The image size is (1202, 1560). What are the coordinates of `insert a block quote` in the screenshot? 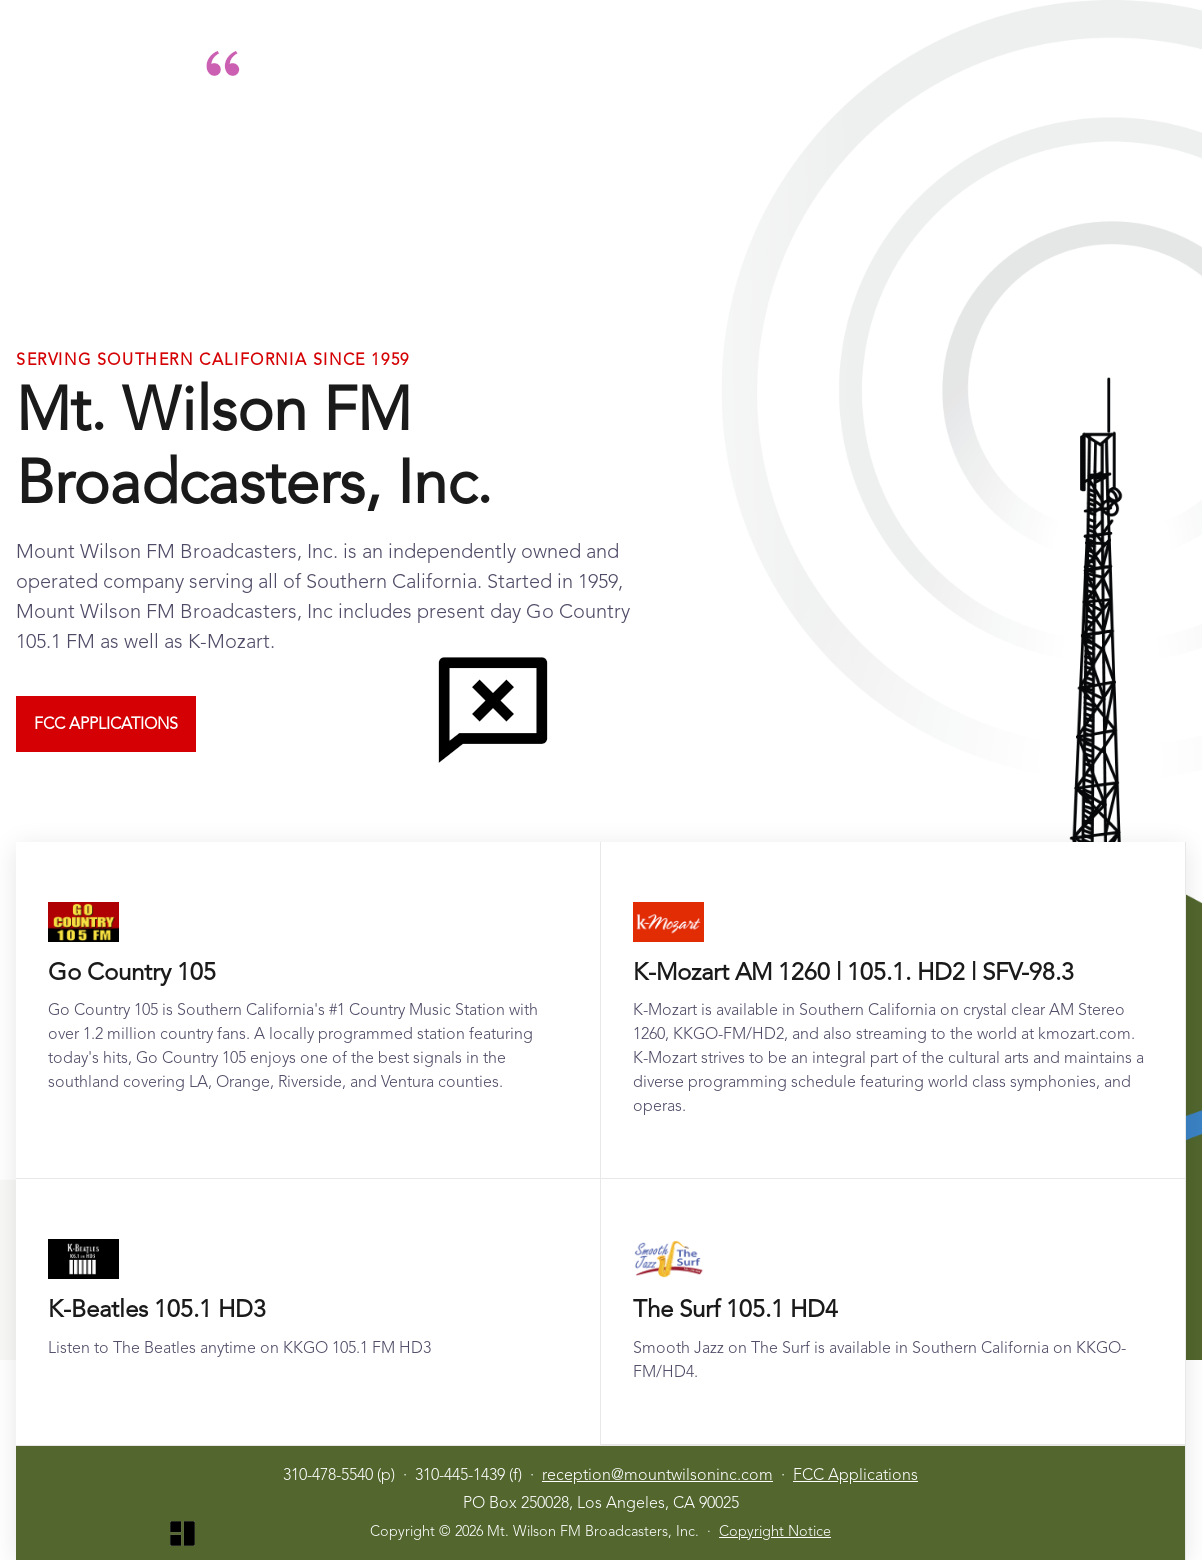 It's located at (223, 64).